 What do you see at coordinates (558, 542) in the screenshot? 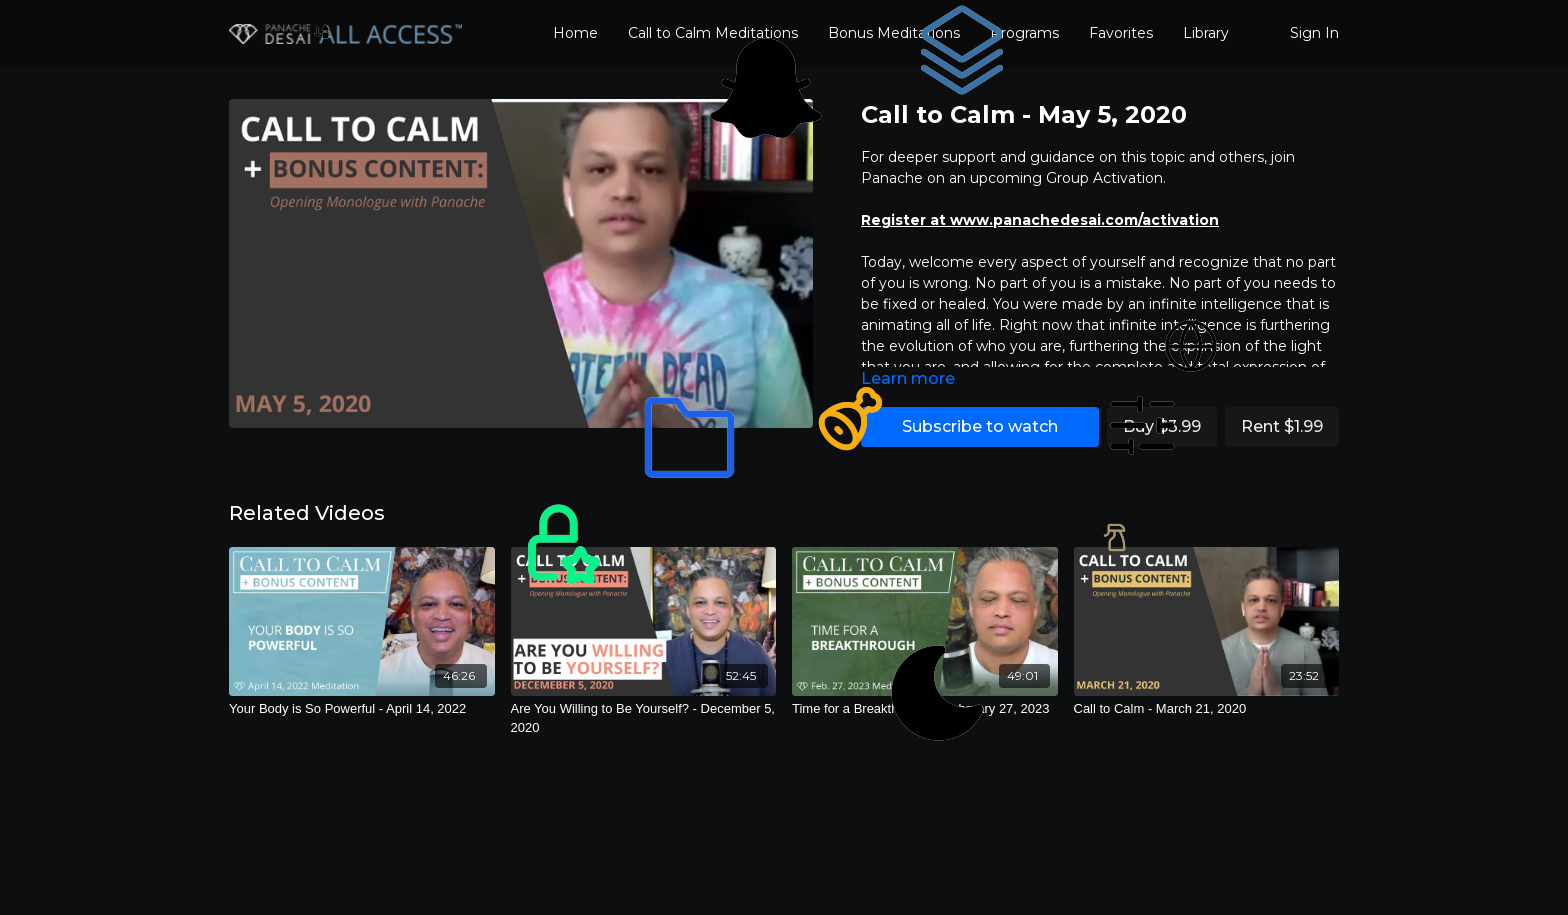
I see `mark a password or credential as favorite` at bounding box center [558, 542].